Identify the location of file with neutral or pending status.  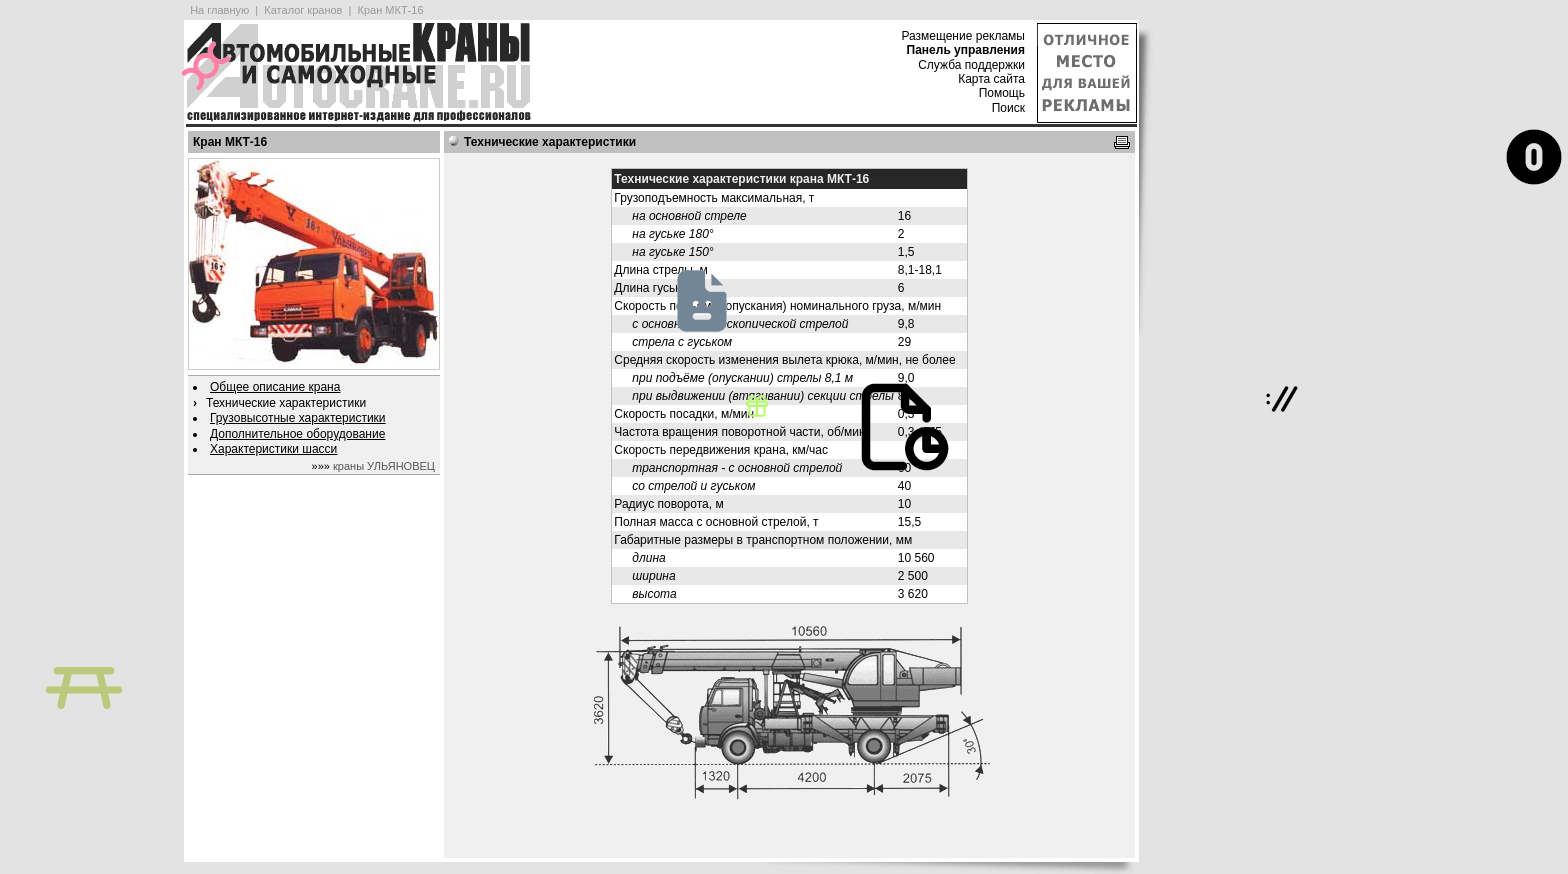
(702, 301).